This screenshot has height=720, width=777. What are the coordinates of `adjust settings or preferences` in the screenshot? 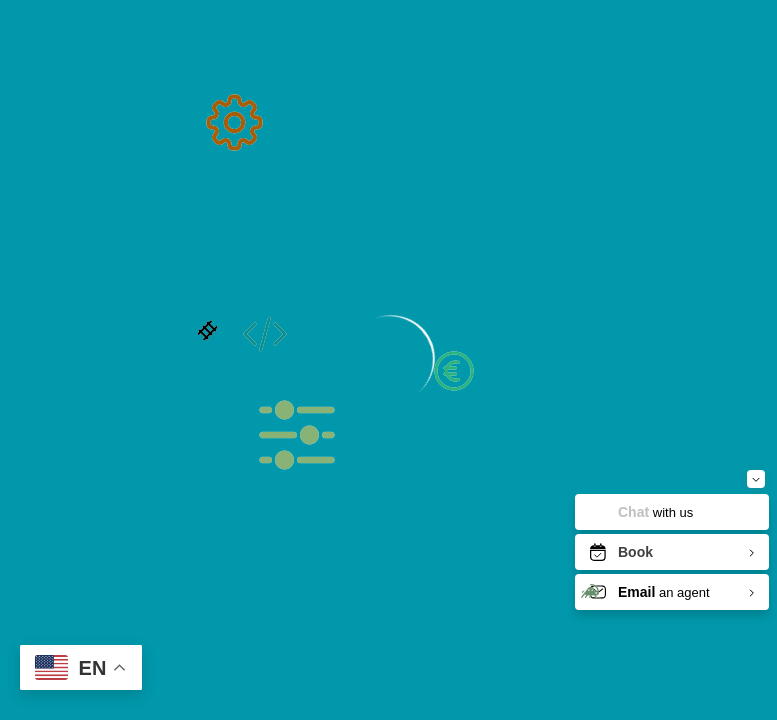 It's located at (297, 435).